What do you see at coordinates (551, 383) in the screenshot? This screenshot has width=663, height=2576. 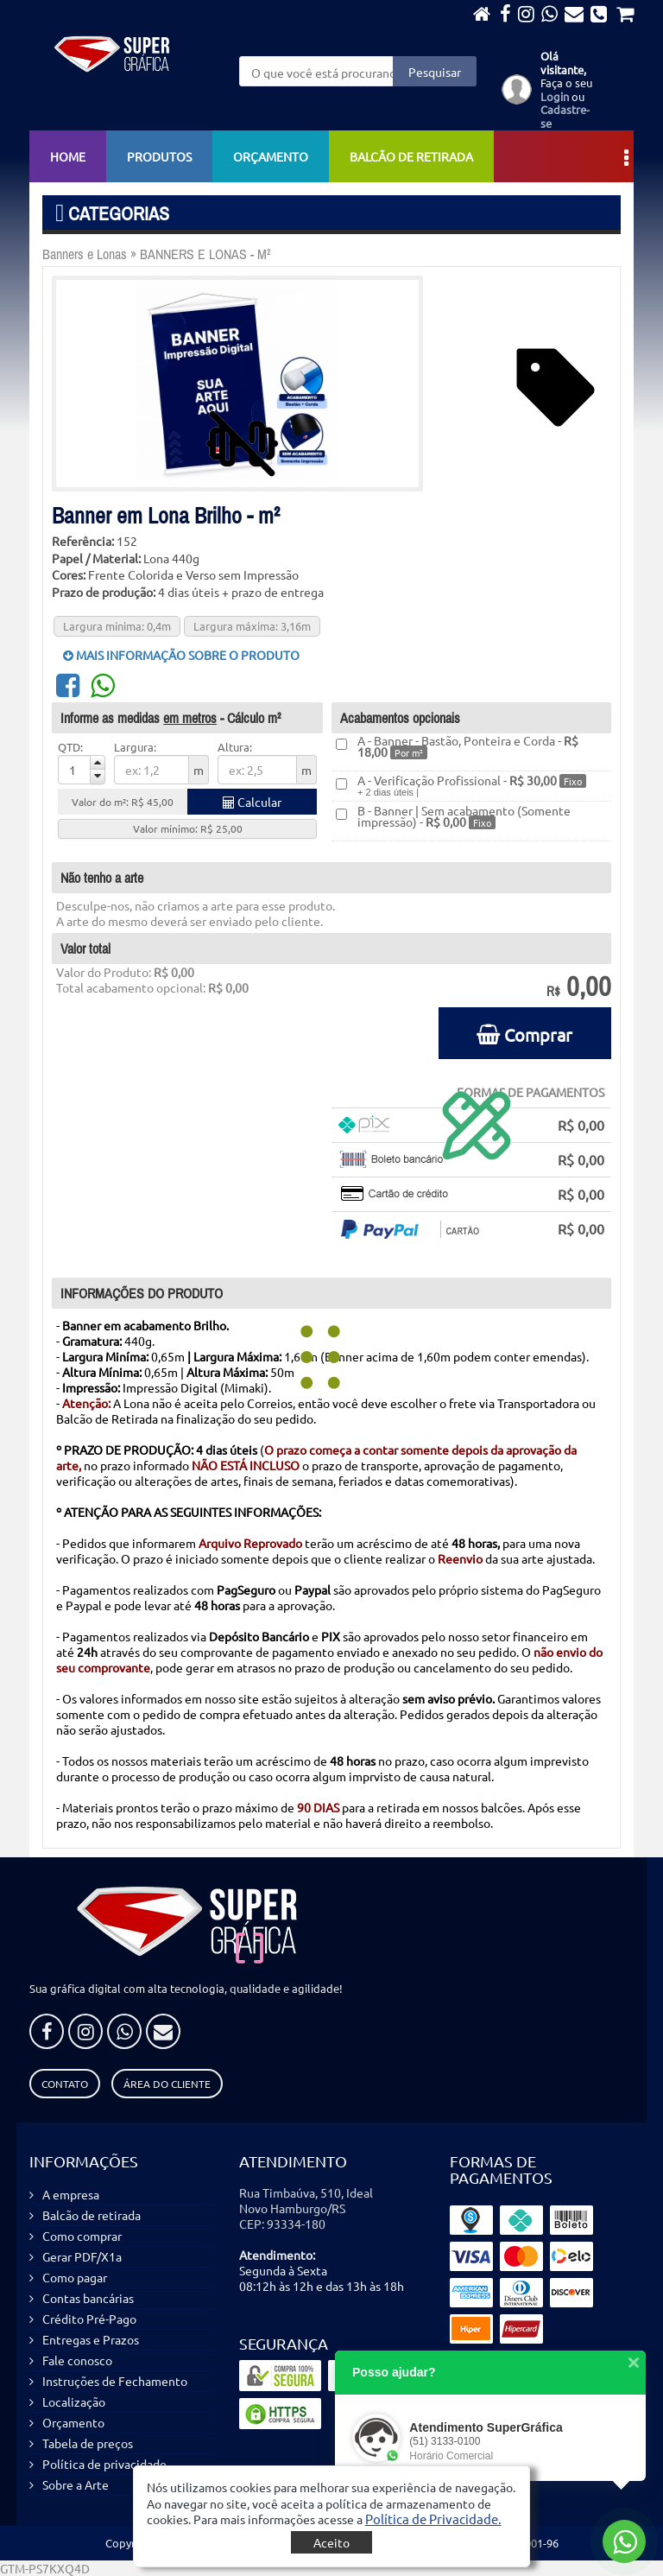 I see `add a tag or label to an item` at bounding box center [551, 383].